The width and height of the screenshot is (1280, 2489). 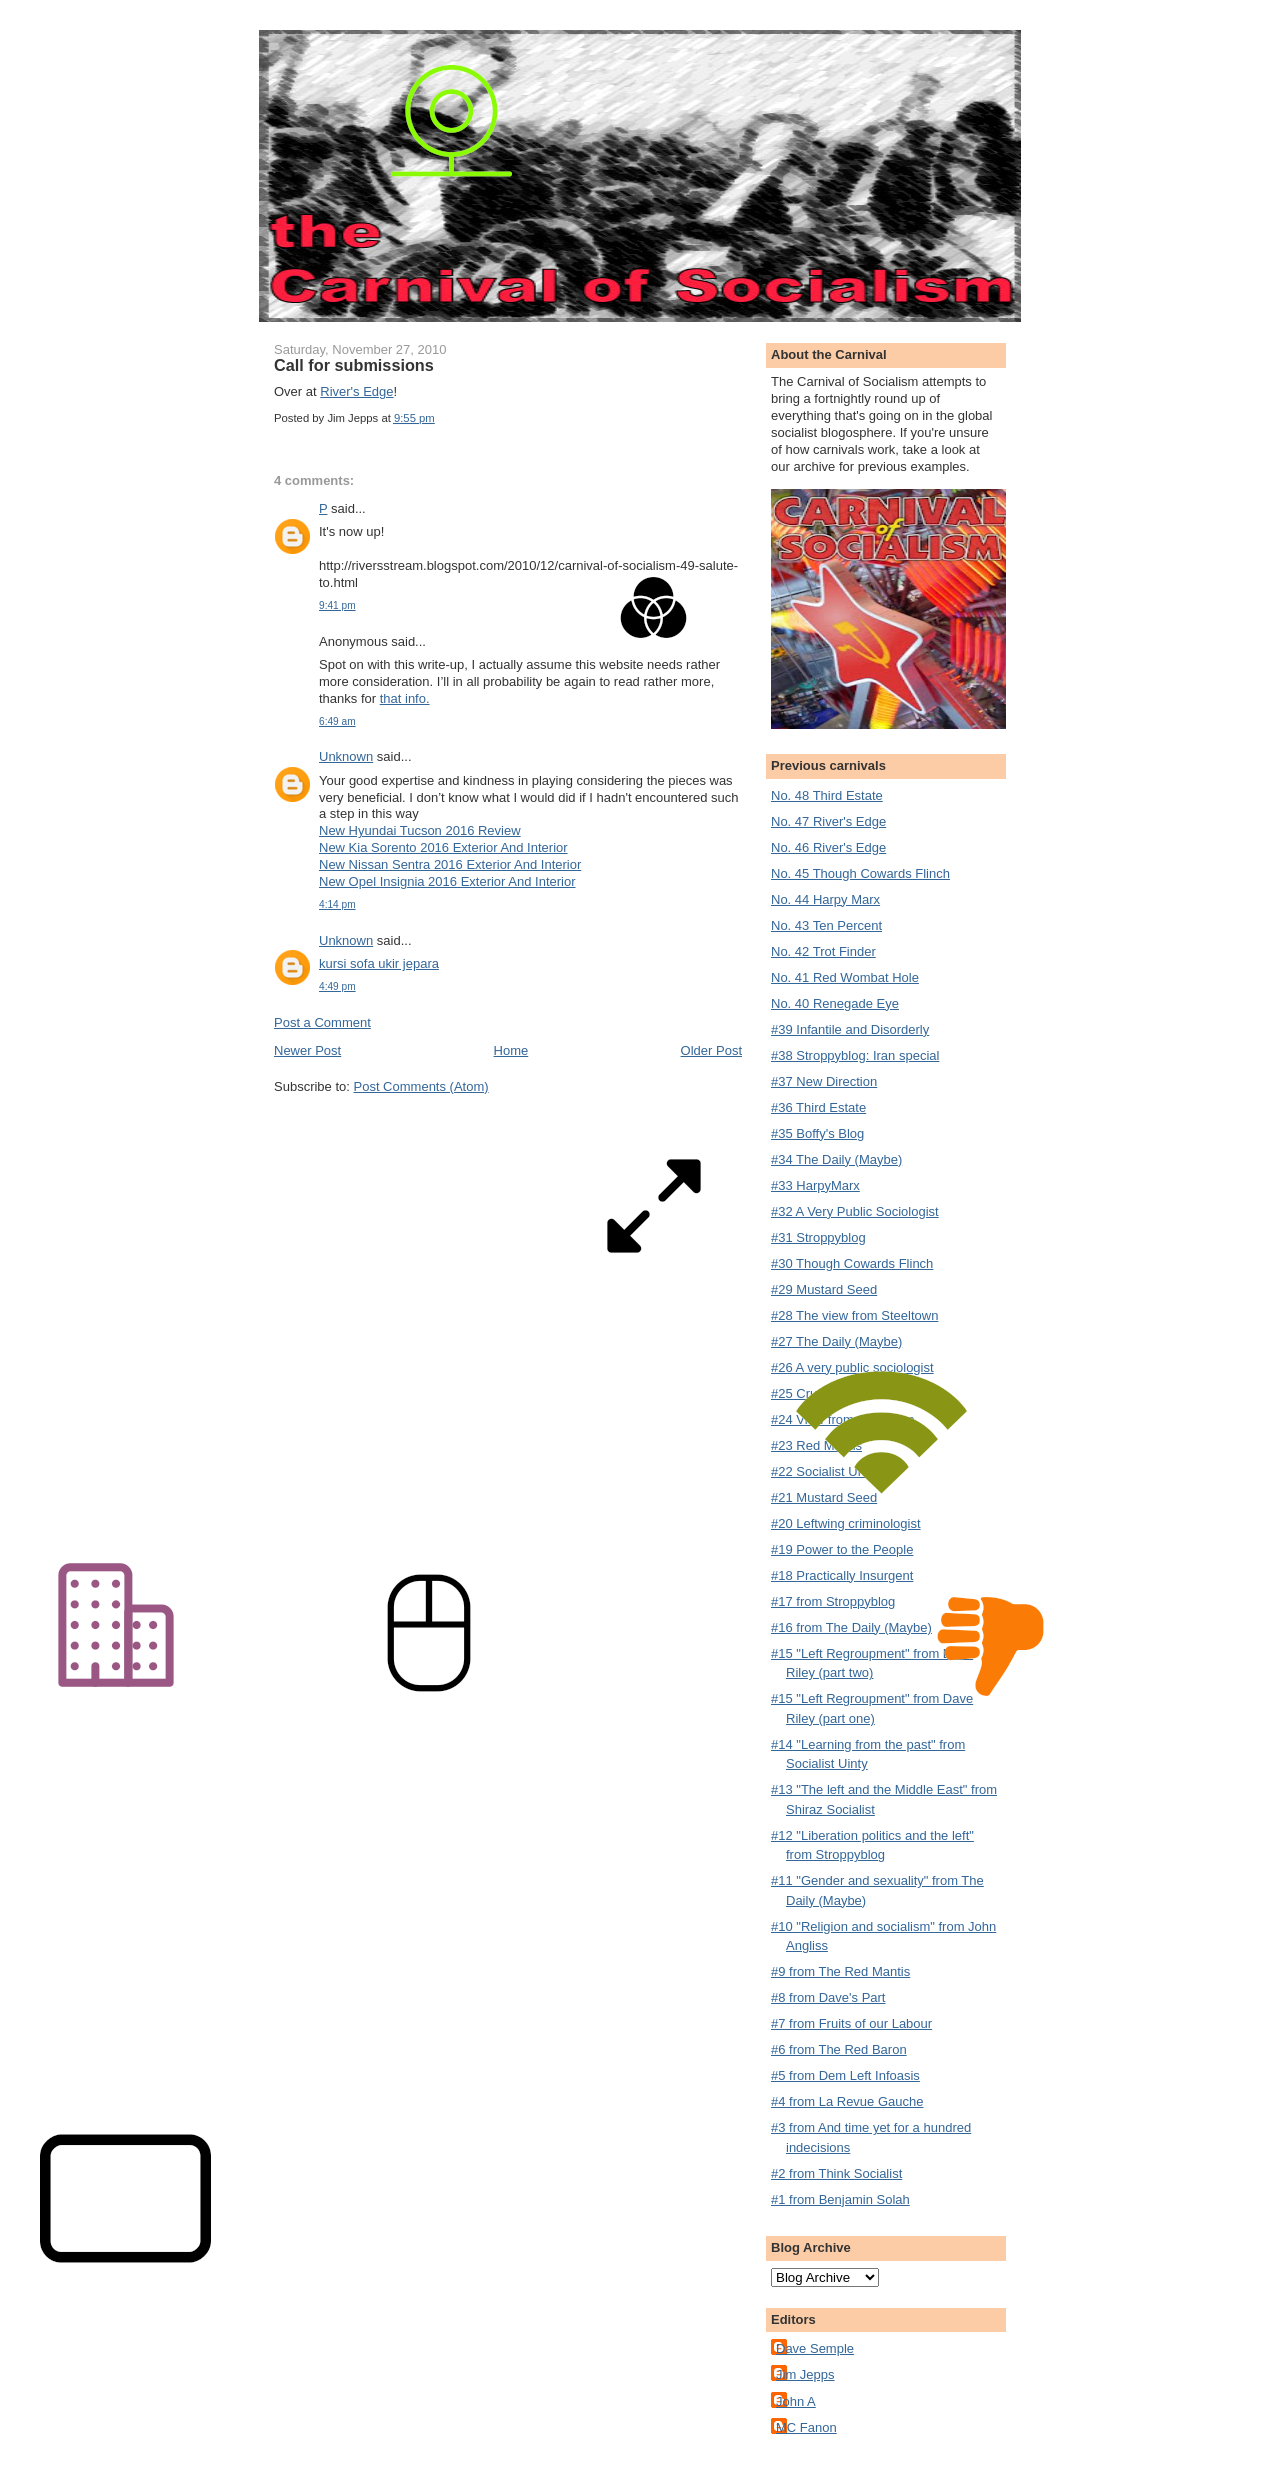 What do you see at coordinates (451, 125) in the screenshot?
I see `enable webcam or video camera` at bounding box center [451, 125].